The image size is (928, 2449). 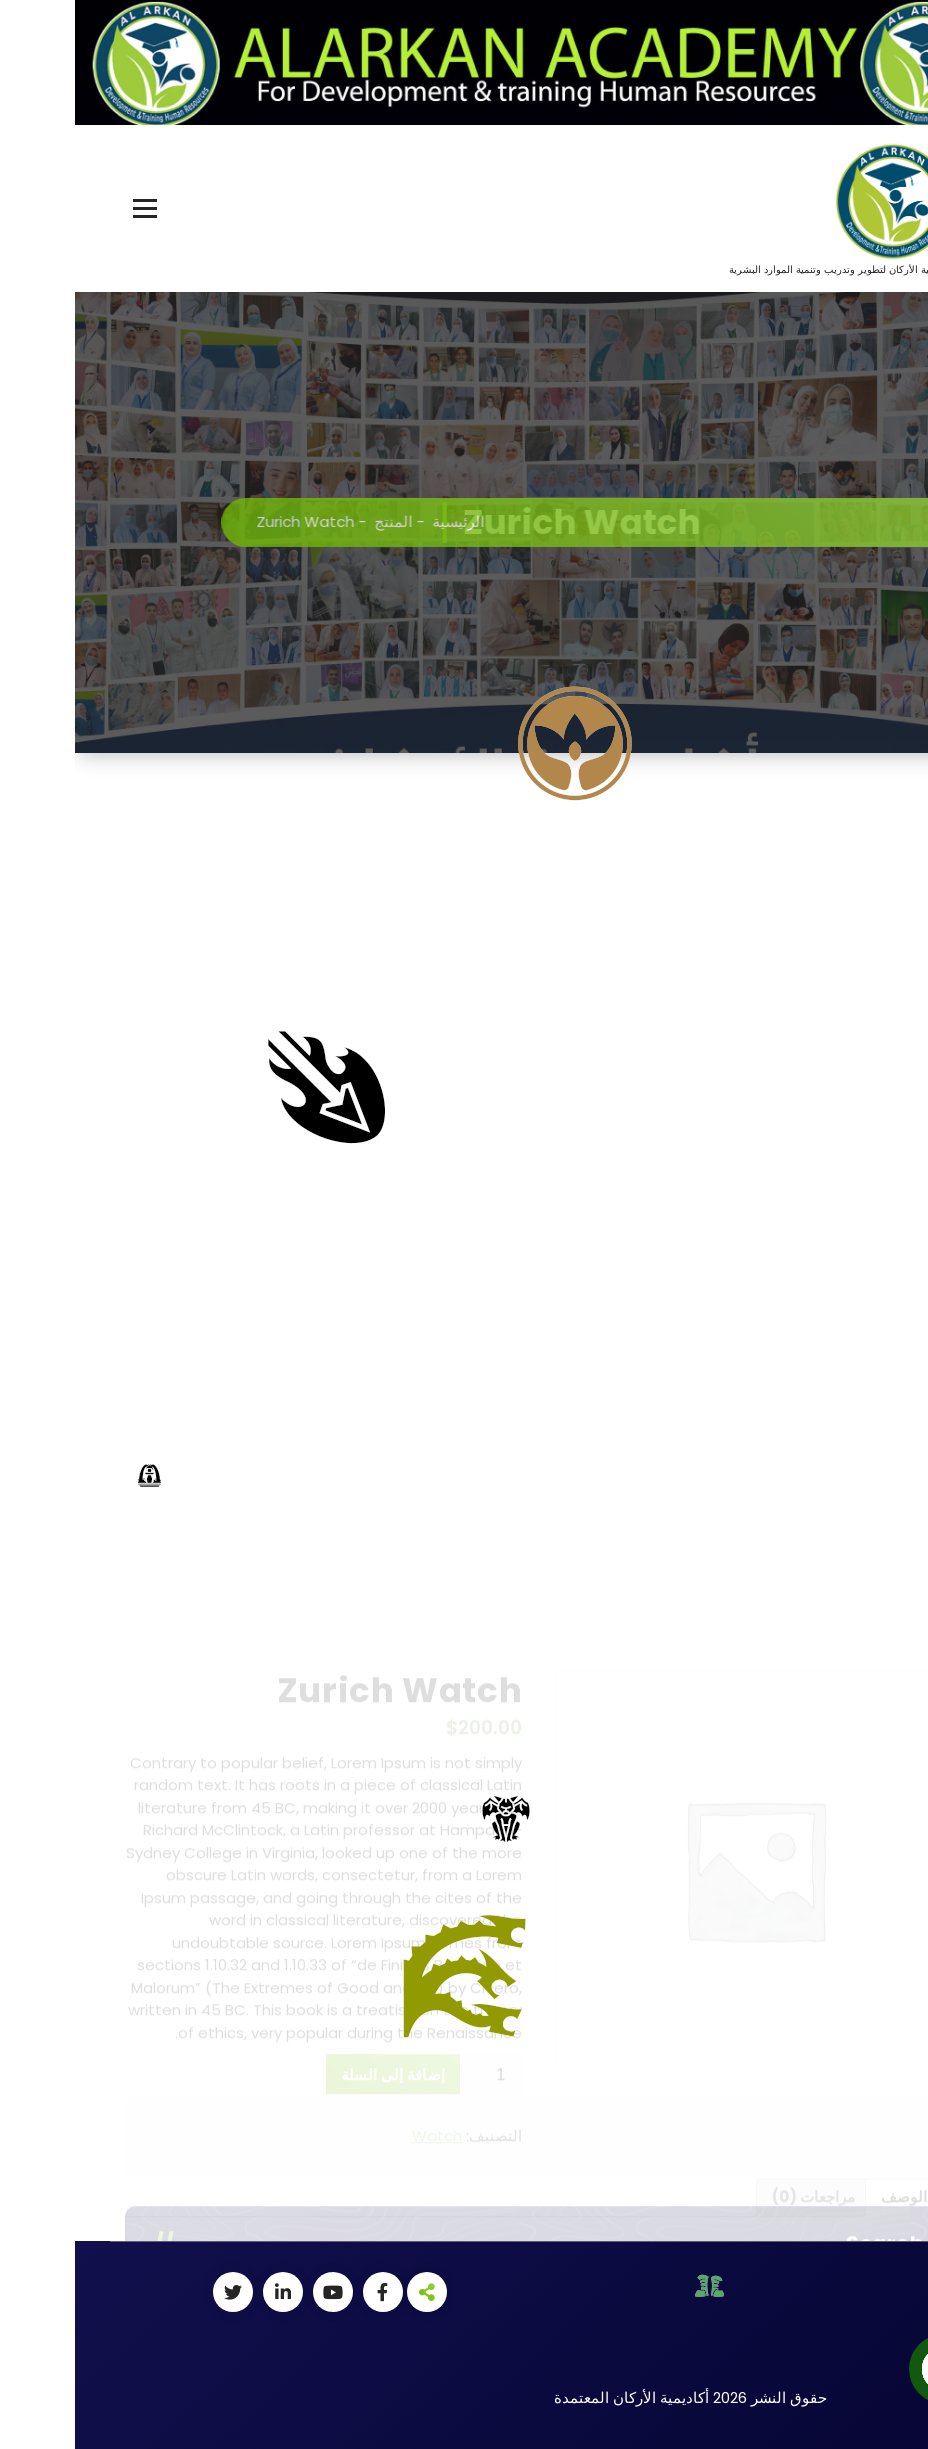 I want to click on select gargoyle character or unit, so click(x=506, y=1819).